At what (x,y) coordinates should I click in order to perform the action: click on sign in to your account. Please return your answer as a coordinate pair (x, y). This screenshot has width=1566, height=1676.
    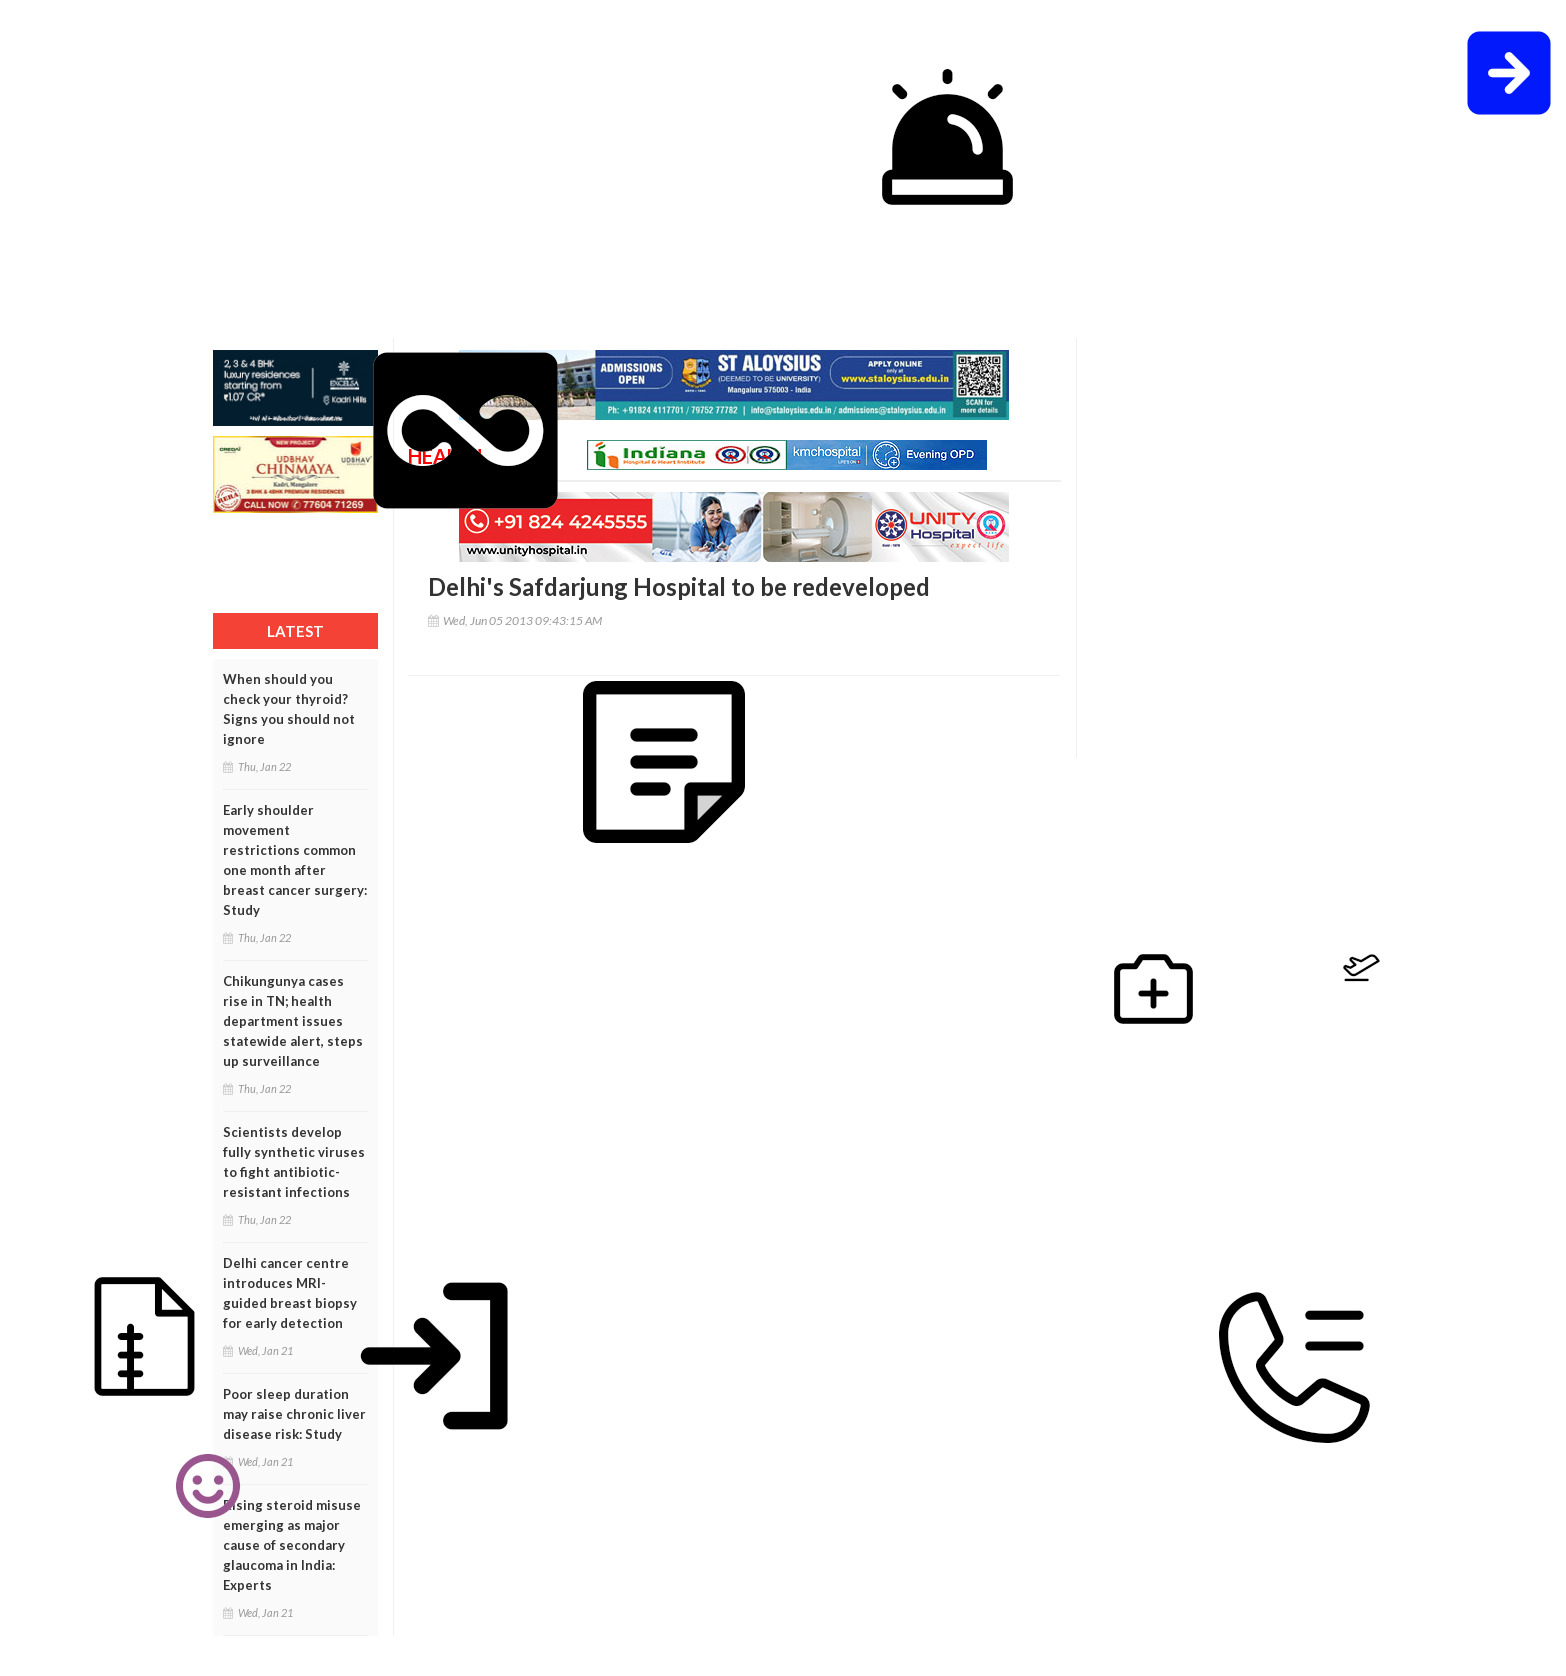
    Looking at the image, I should click on (446, 1356).